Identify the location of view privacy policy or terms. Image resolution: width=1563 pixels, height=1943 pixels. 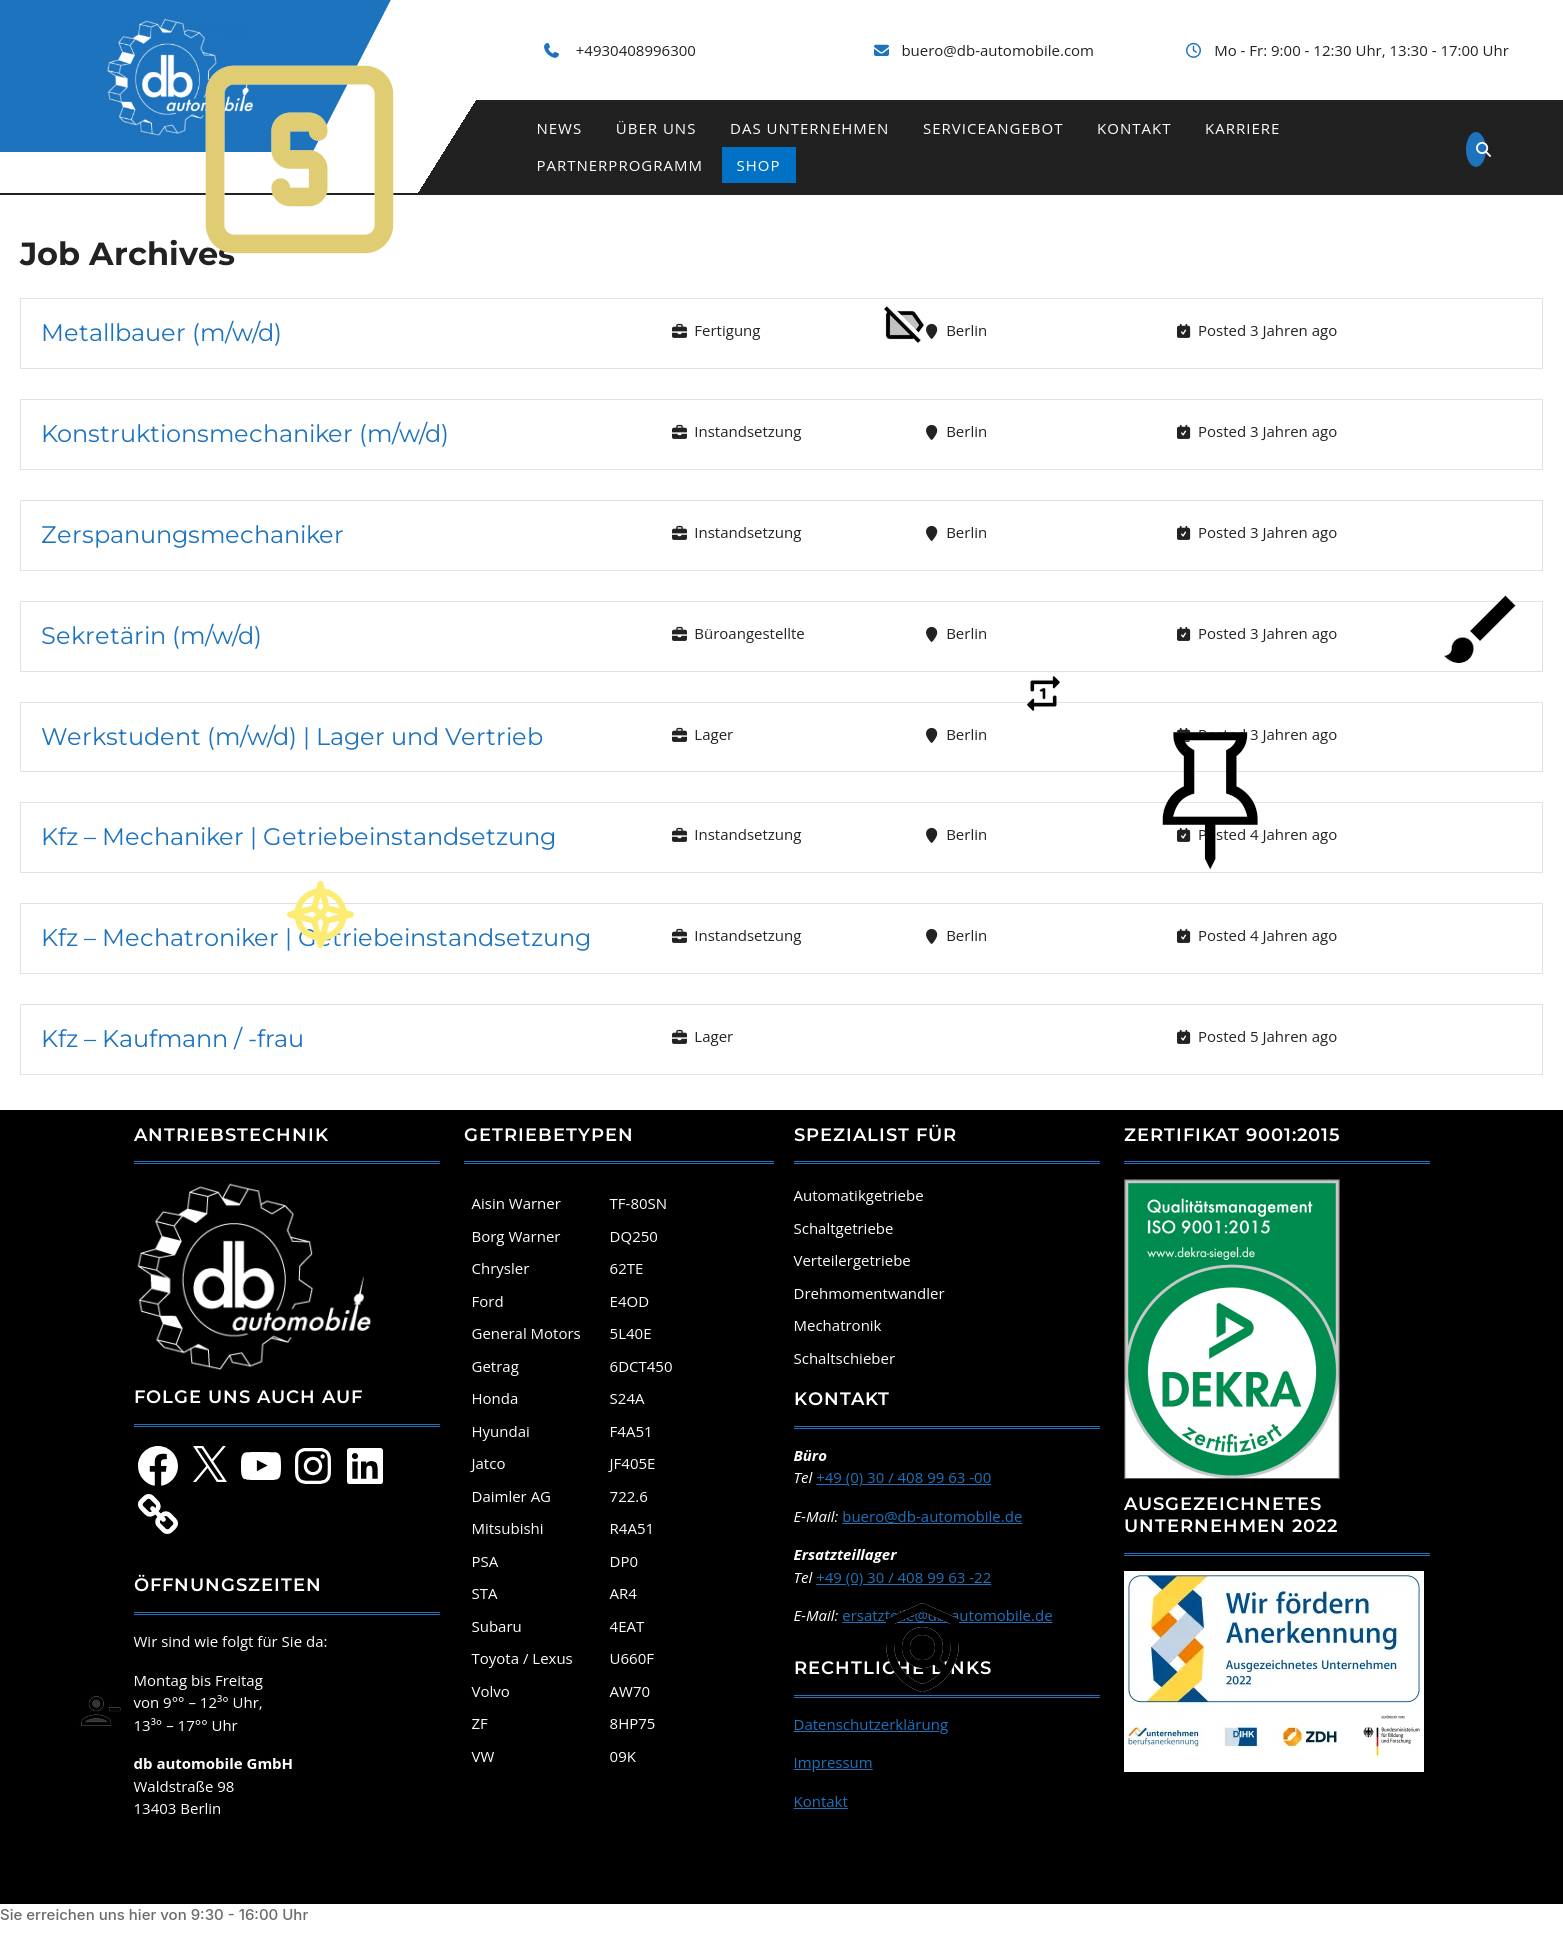
(922, 1647).